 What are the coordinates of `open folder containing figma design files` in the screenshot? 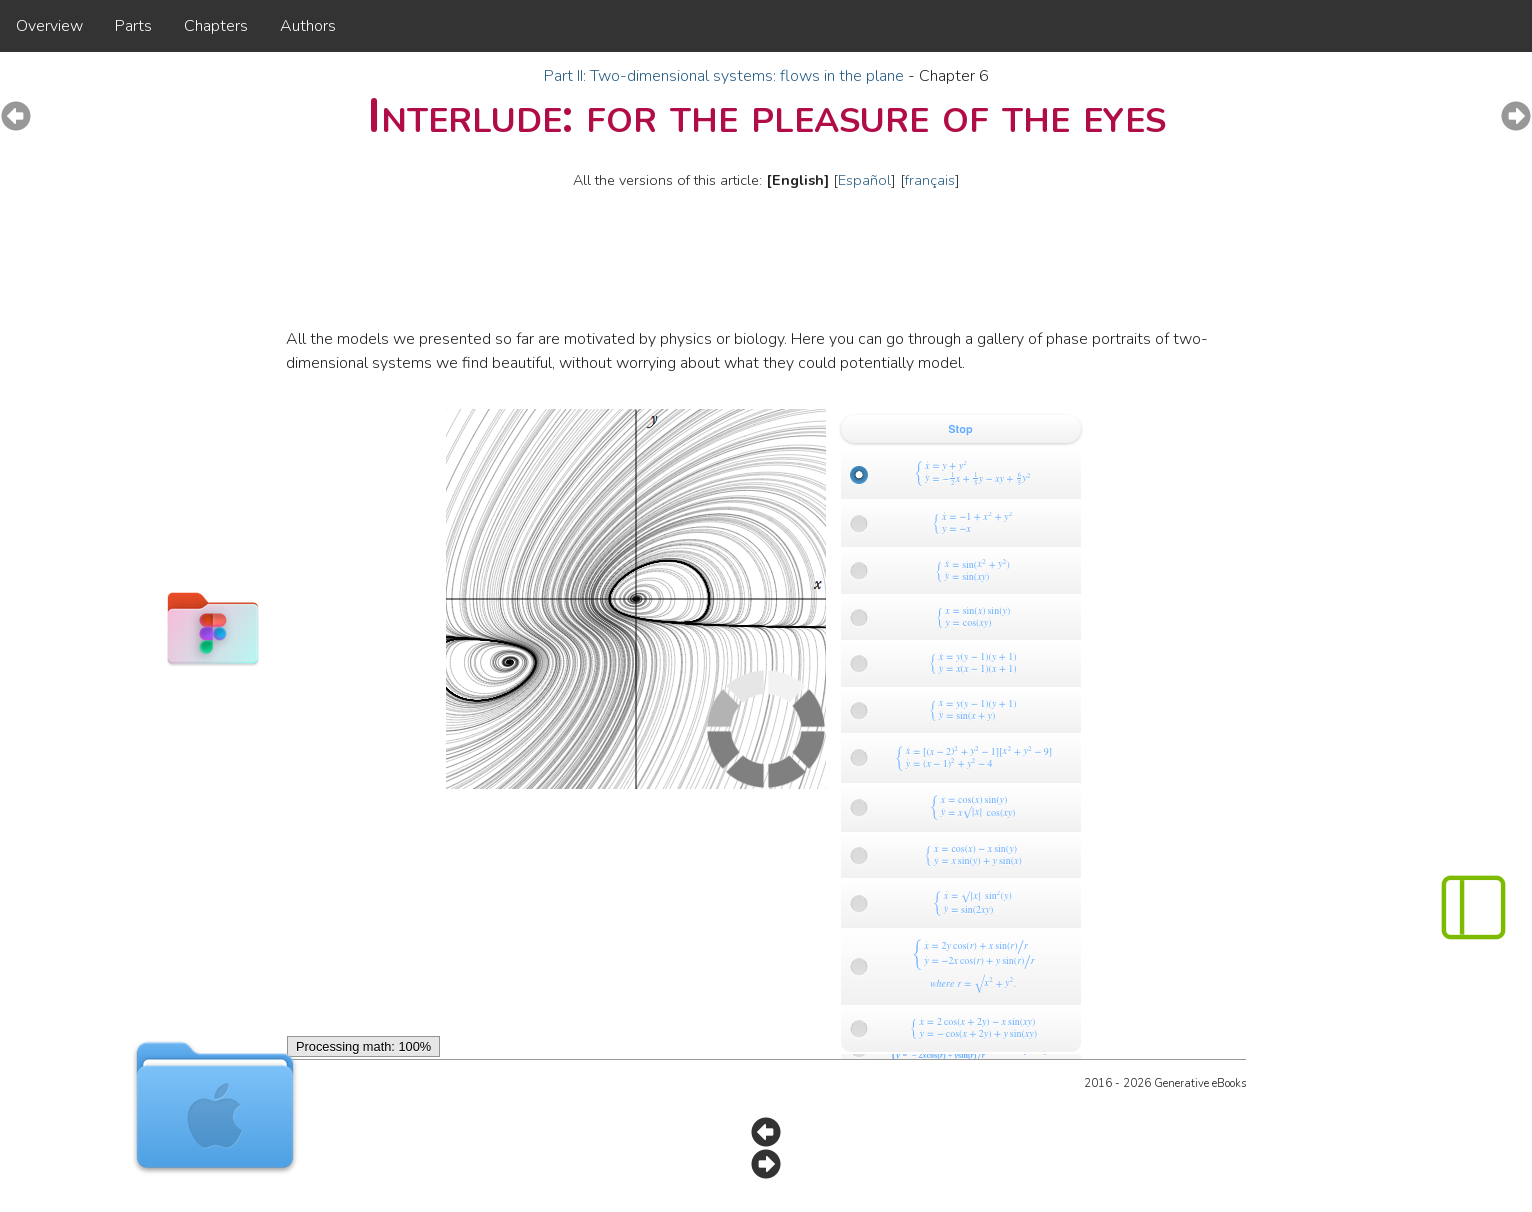 It's located at (212, 630).